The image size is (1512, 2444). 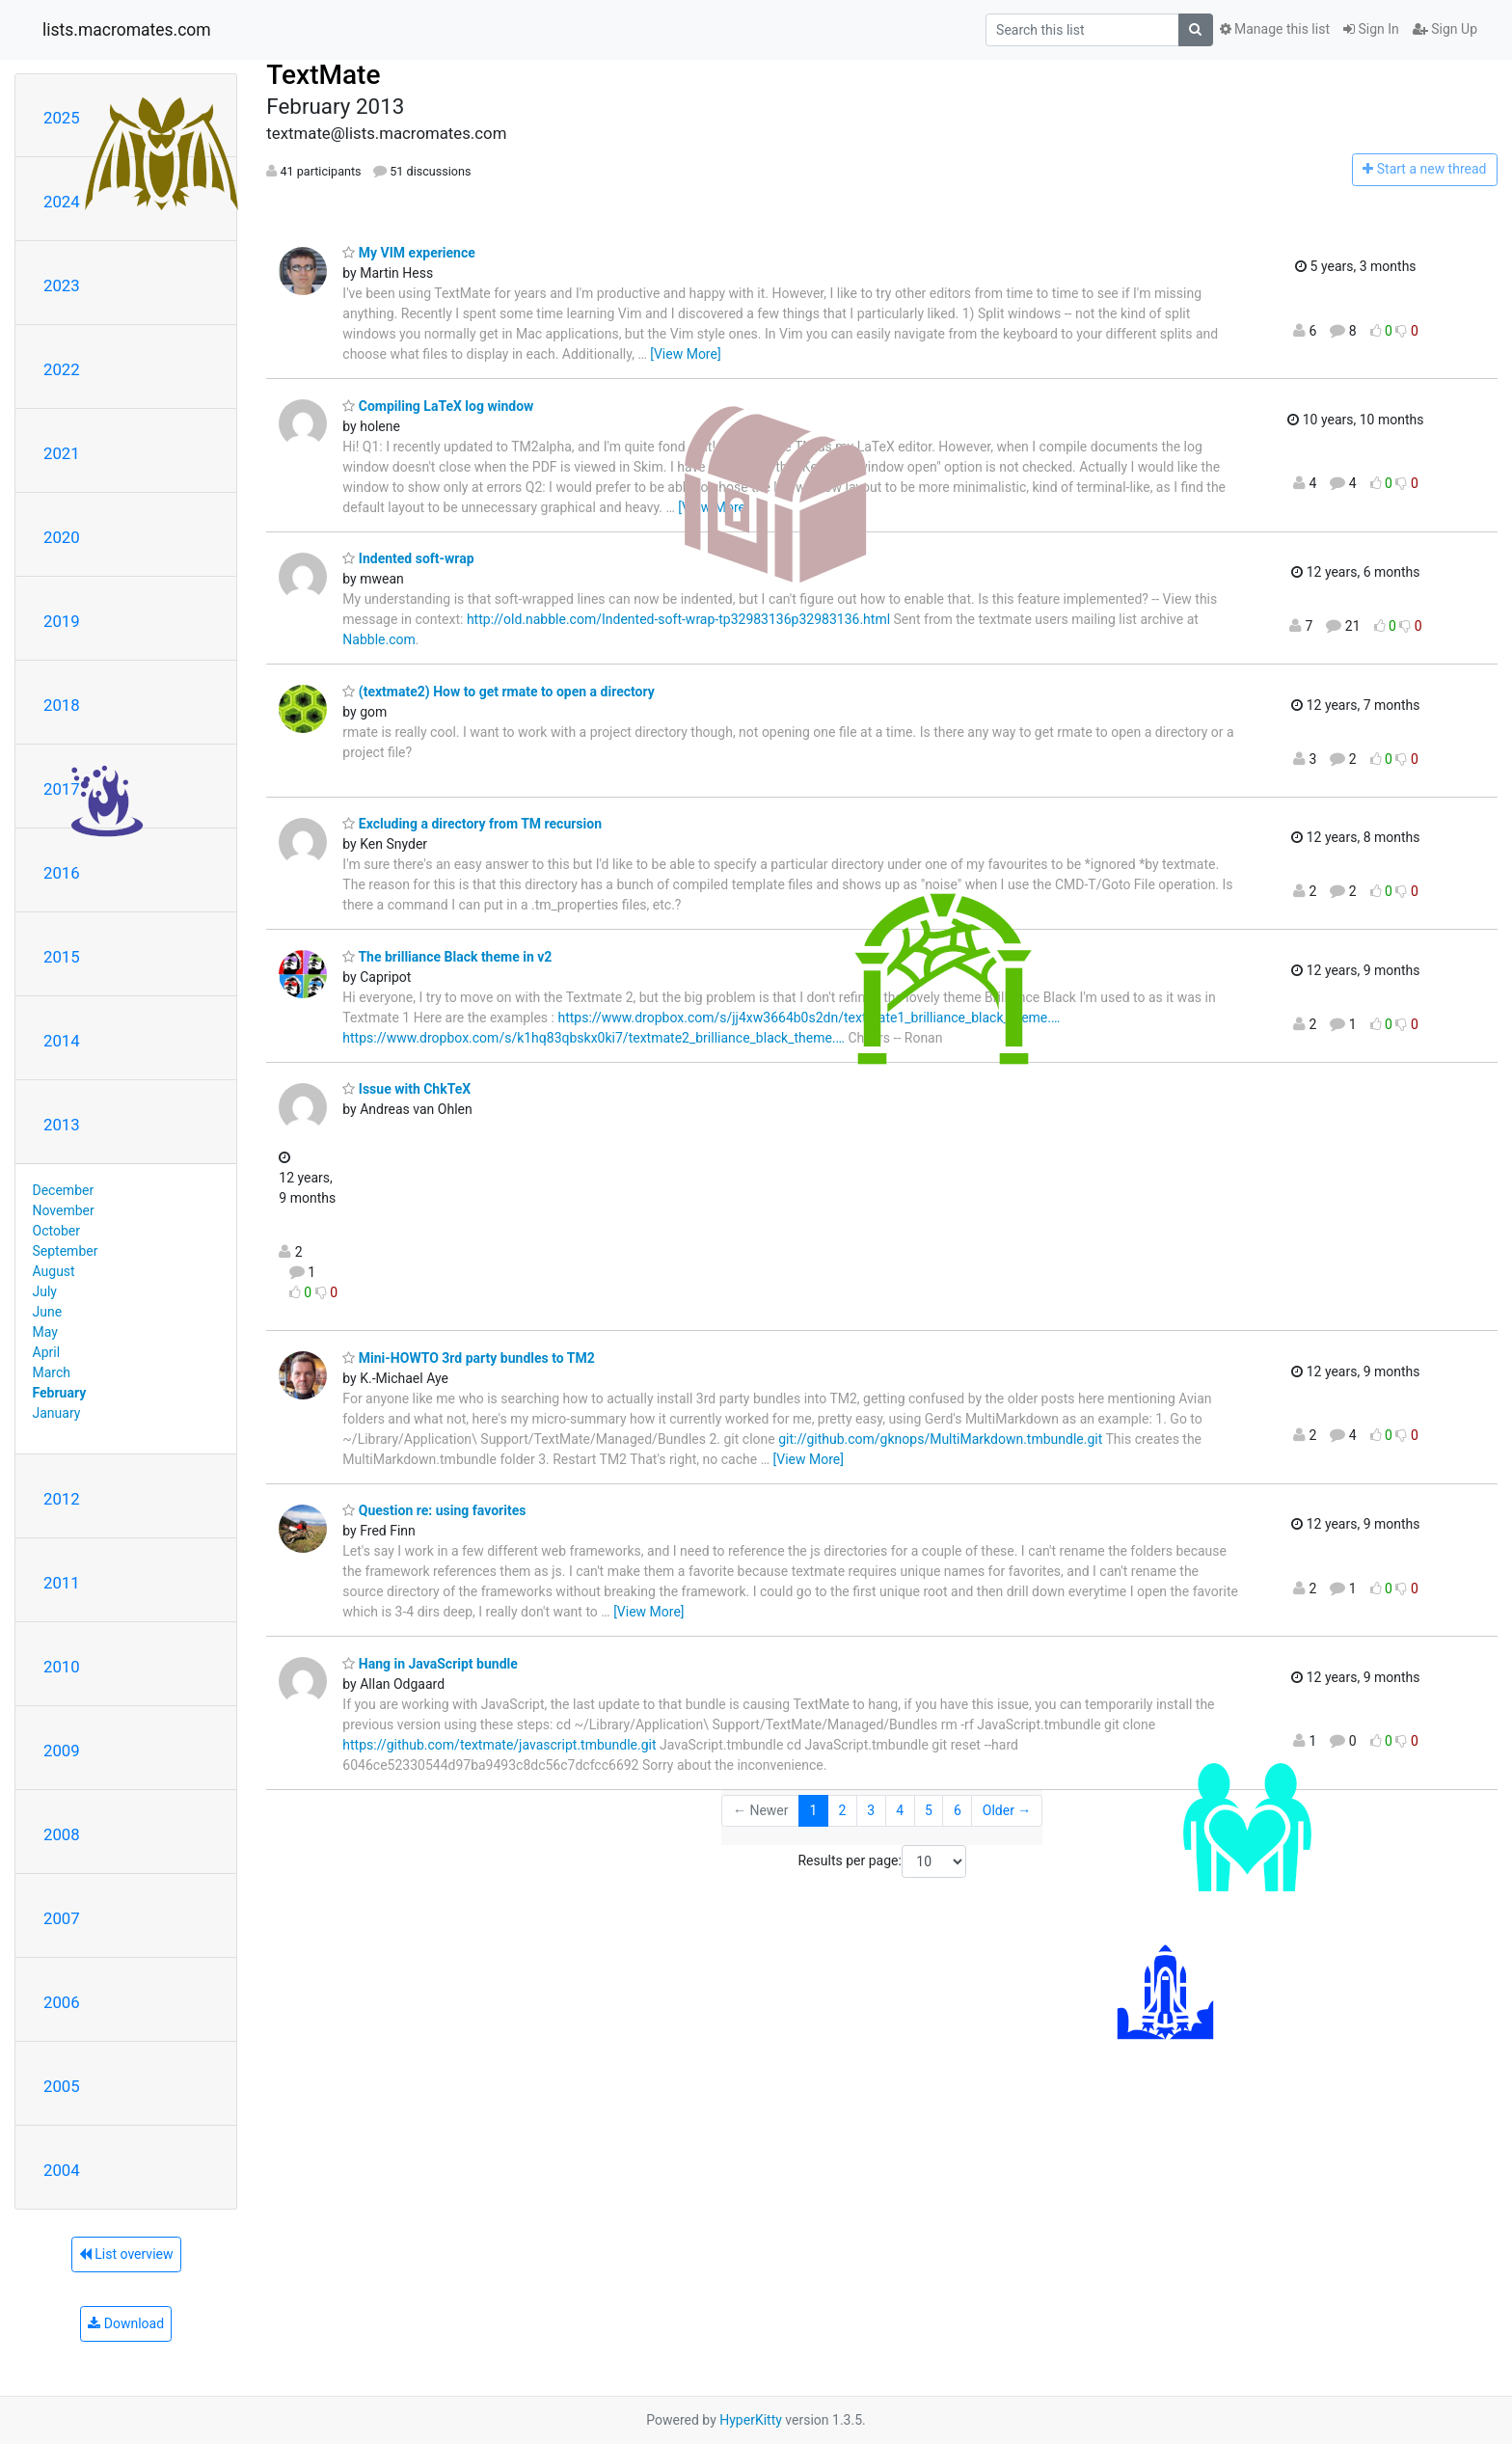 What do you see at coordinates (1165, 1991) in the screenshot?
I see `launch or deploy an application` at bounding box center [1165, 1991].